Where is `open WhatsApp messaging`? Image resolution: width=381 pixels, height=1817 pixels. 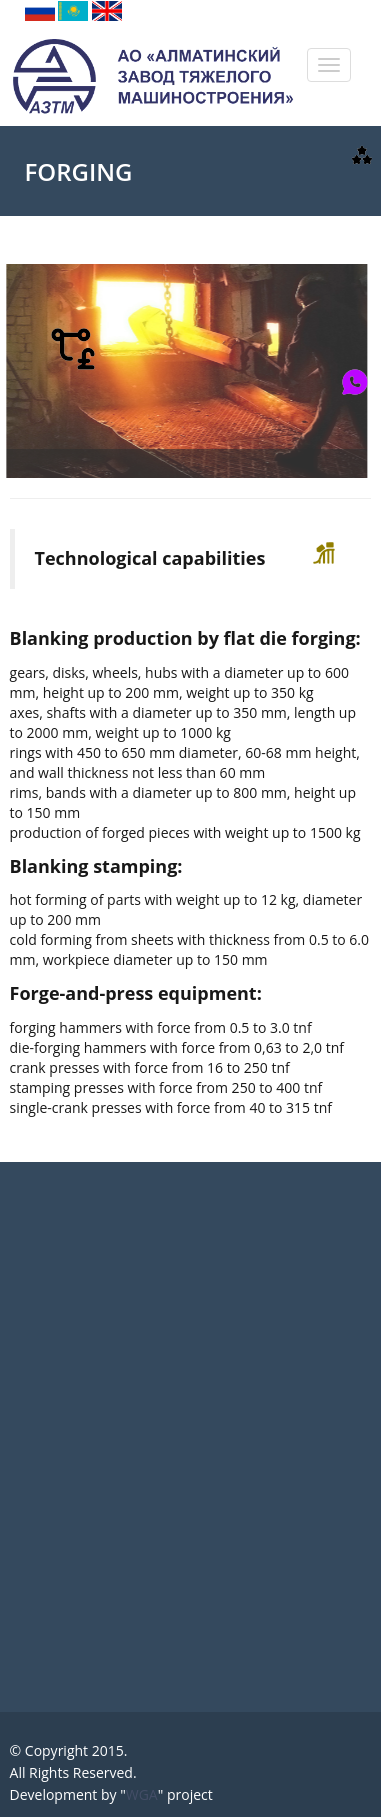
open WhatsApp messaging is located at coordinates (355, 382).